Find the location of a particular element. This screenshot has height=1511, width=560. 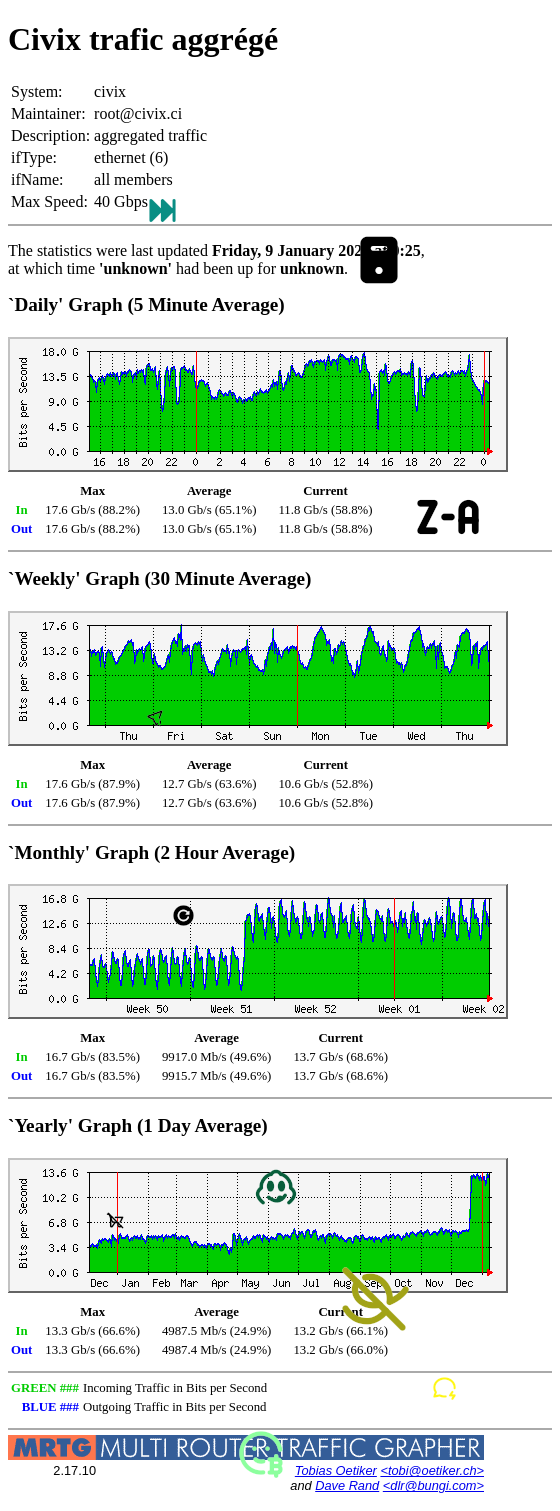

access mobile device settings is located at coordinates (379, 260).